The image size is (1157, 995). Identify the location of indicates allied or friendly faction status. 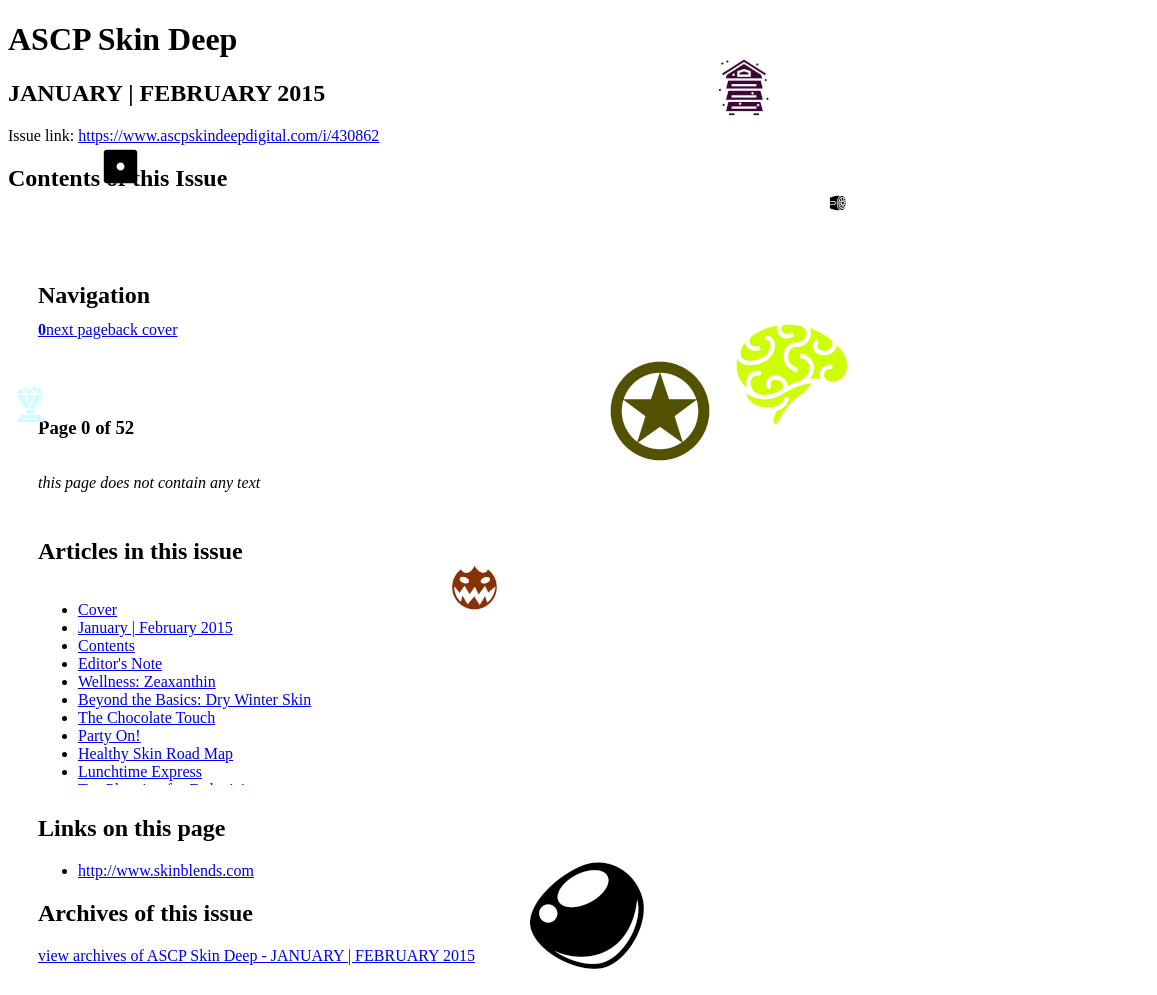
(660, 411).